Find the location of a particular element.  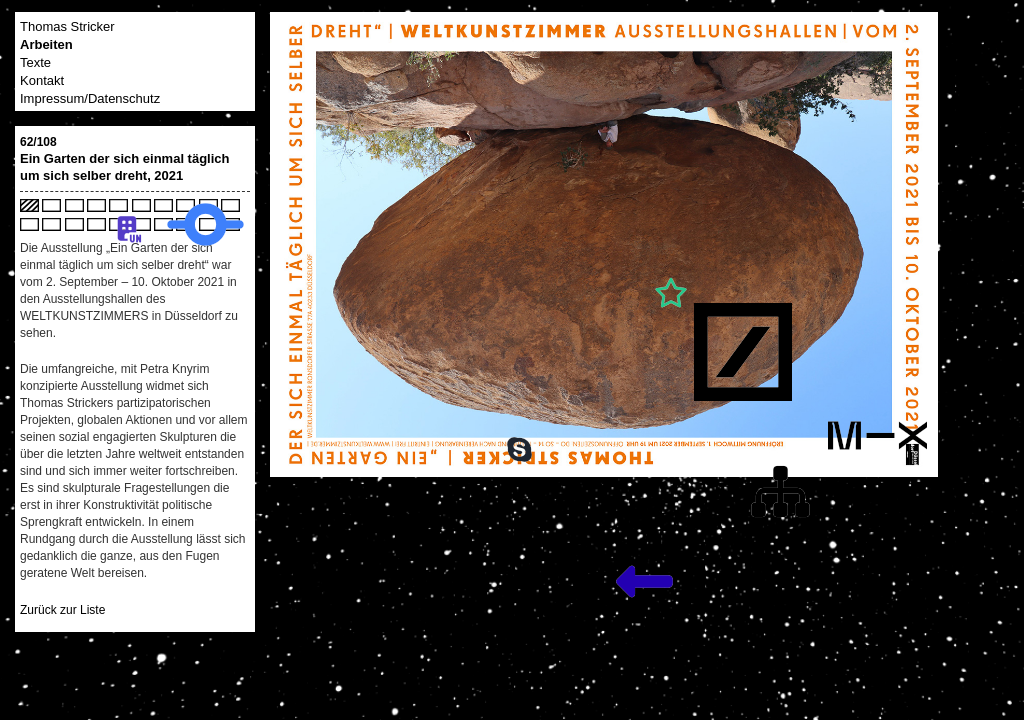

go back to previous screen is located at coordinates (644, 581).